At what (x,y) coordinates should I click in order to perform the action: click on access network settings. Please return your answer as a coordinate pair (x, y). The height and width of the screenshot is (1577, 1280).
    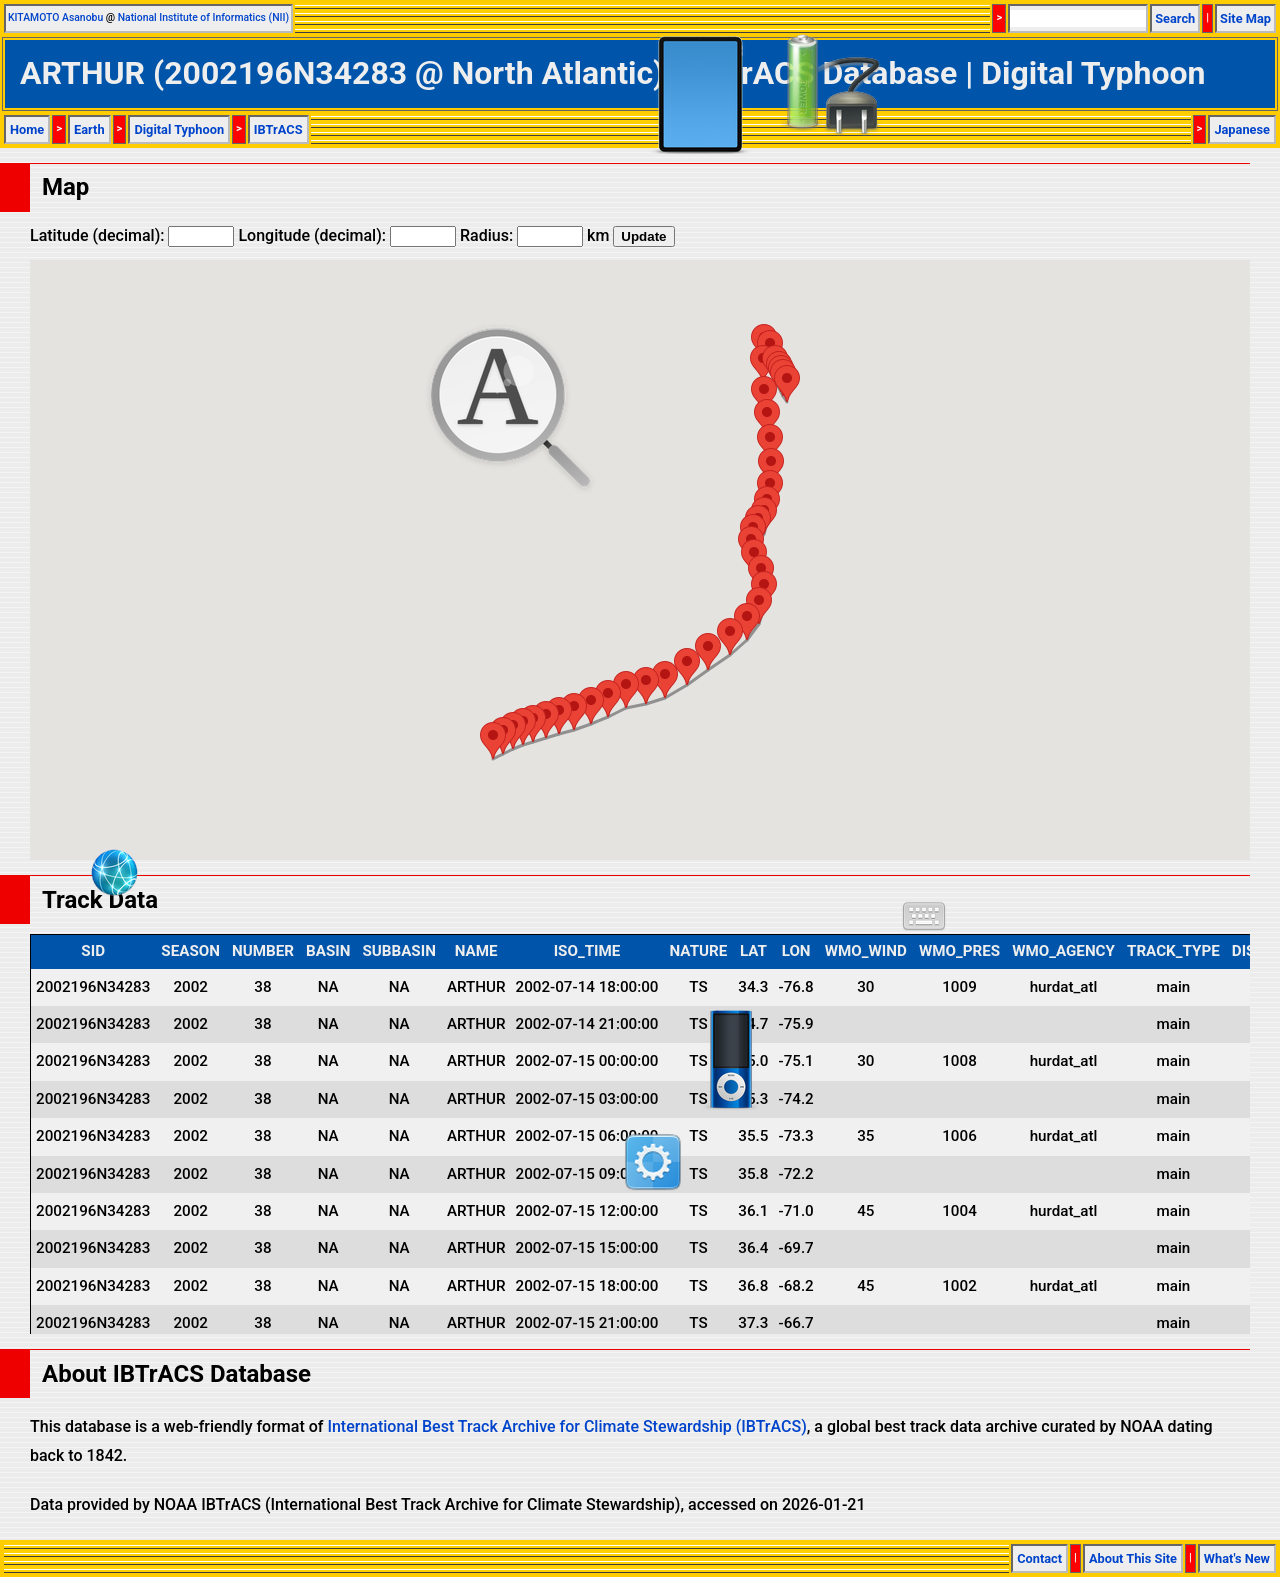
    Looking at the image, I should click on (114, 872).